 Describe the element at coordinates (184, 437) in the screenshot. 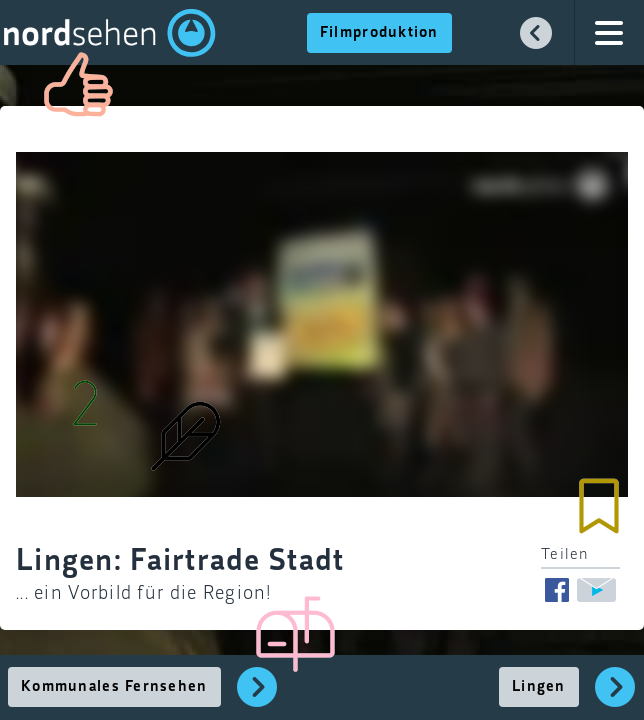

I see `compose a new message or note` at that location.